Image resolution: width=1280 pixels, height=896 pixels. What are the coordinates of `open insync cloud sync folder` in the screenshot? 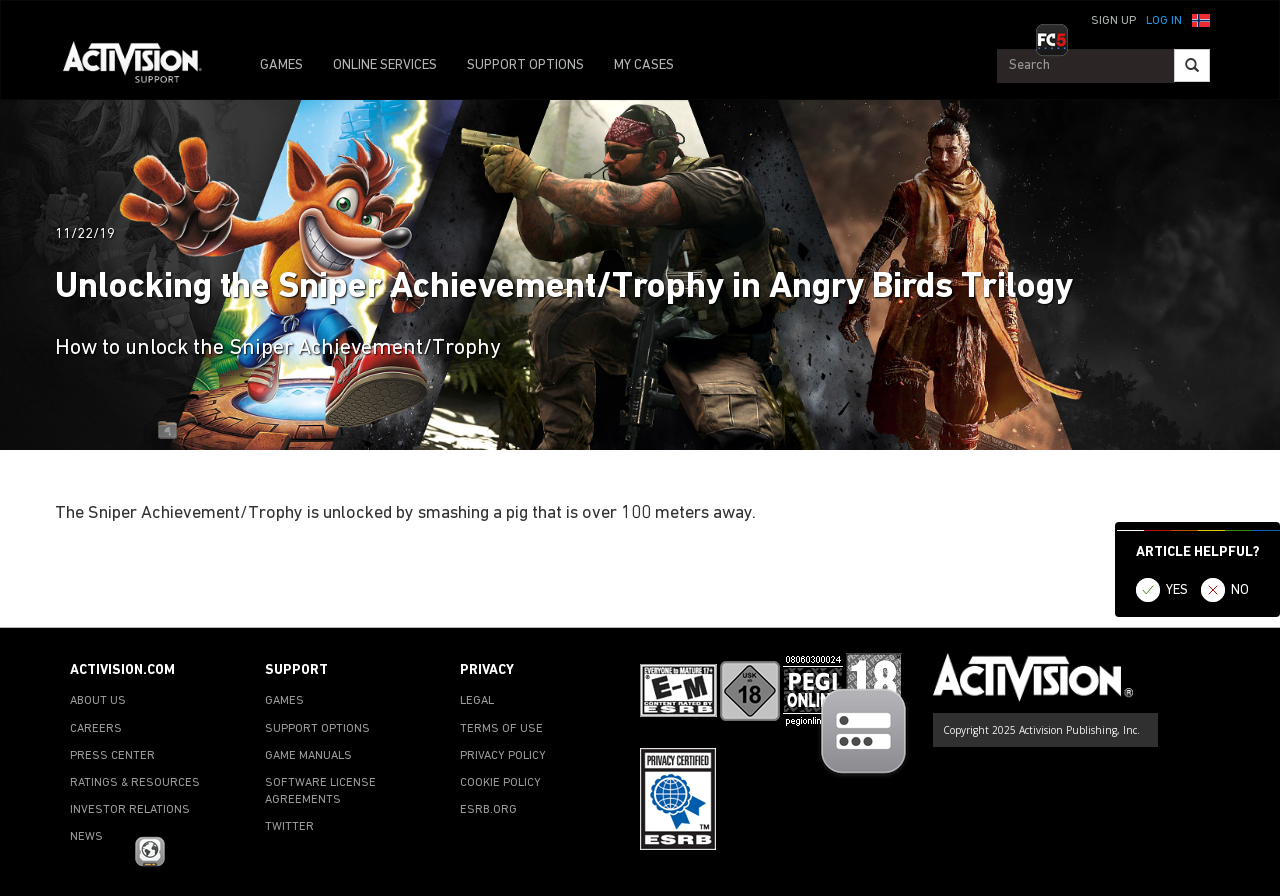 It's located at (167, 429).